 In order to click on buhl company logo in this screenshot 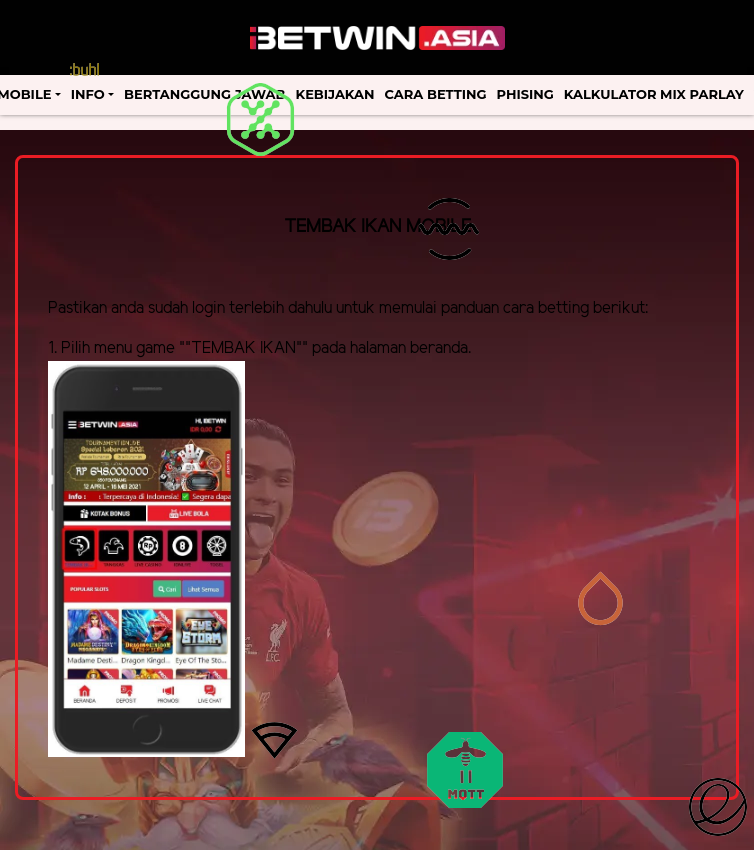, I will do `click(84, 69)`.